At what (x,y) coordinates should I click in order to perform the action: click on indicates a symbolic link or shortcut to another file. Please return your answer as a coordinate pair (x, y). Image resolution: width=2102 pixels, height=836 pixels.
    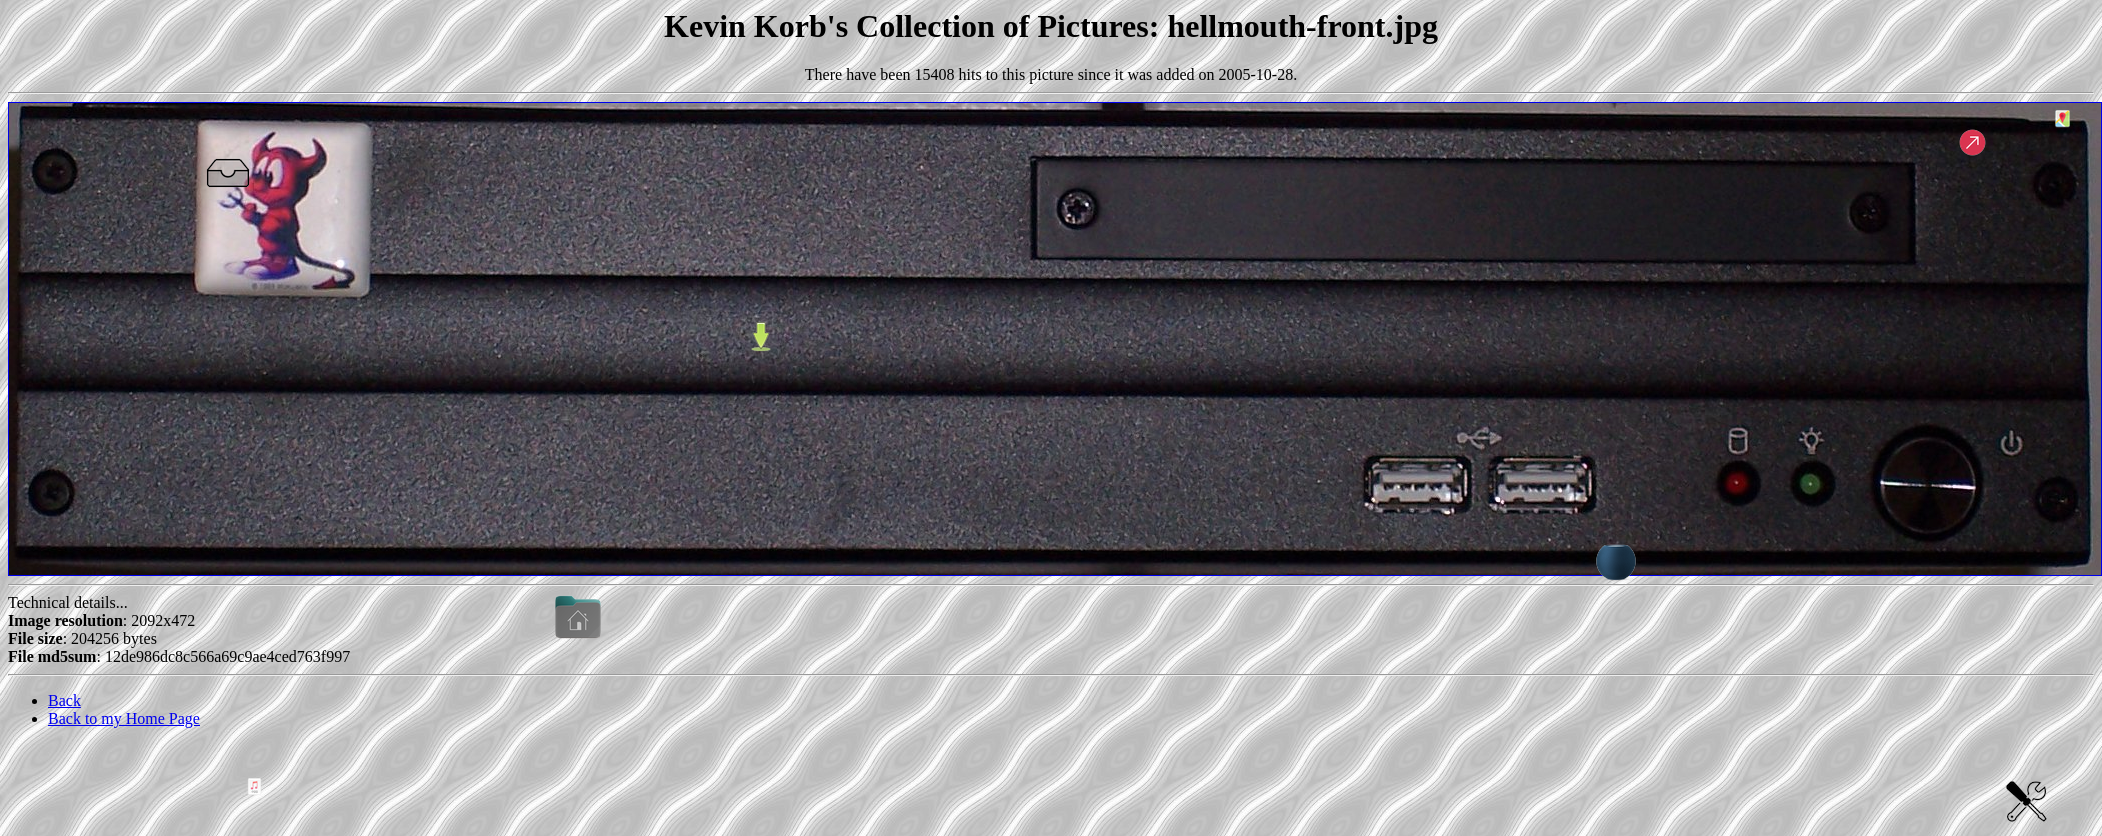
    Looking at the image, I should click on (1972, 142).